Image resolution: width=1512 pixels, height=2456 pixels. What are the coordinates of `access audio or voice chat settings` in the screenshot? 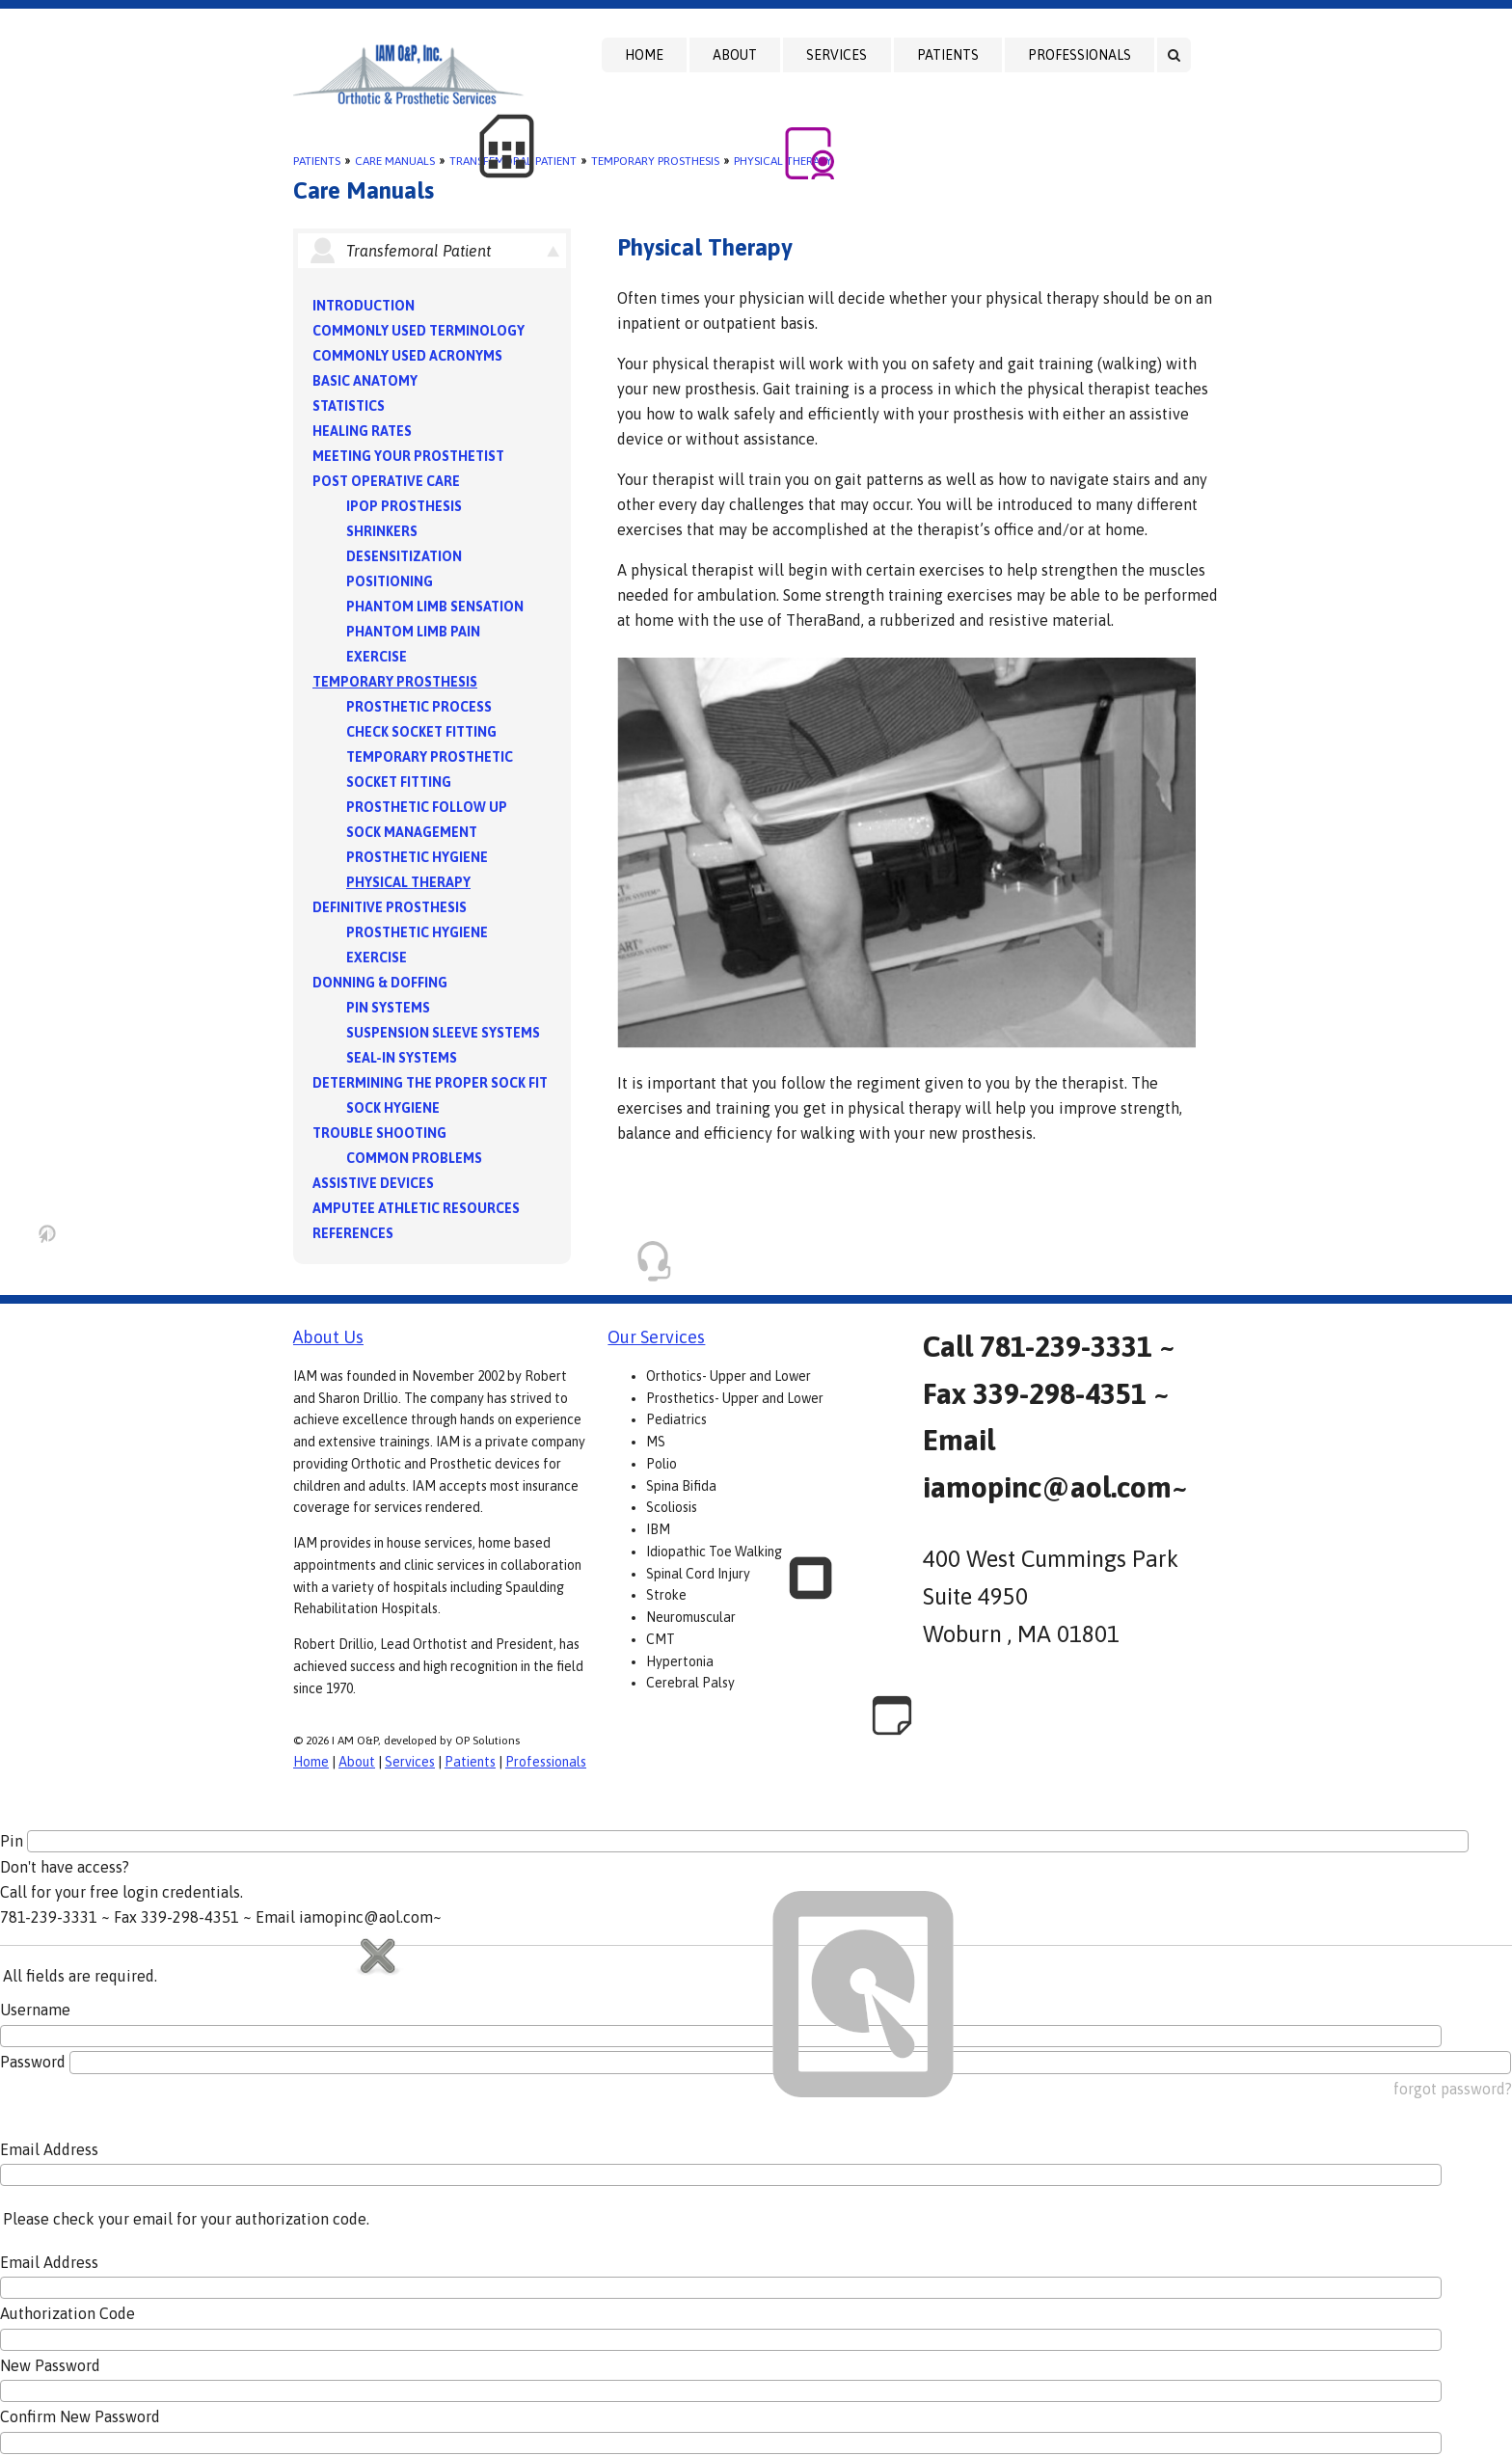 It's located at (653, 1261).